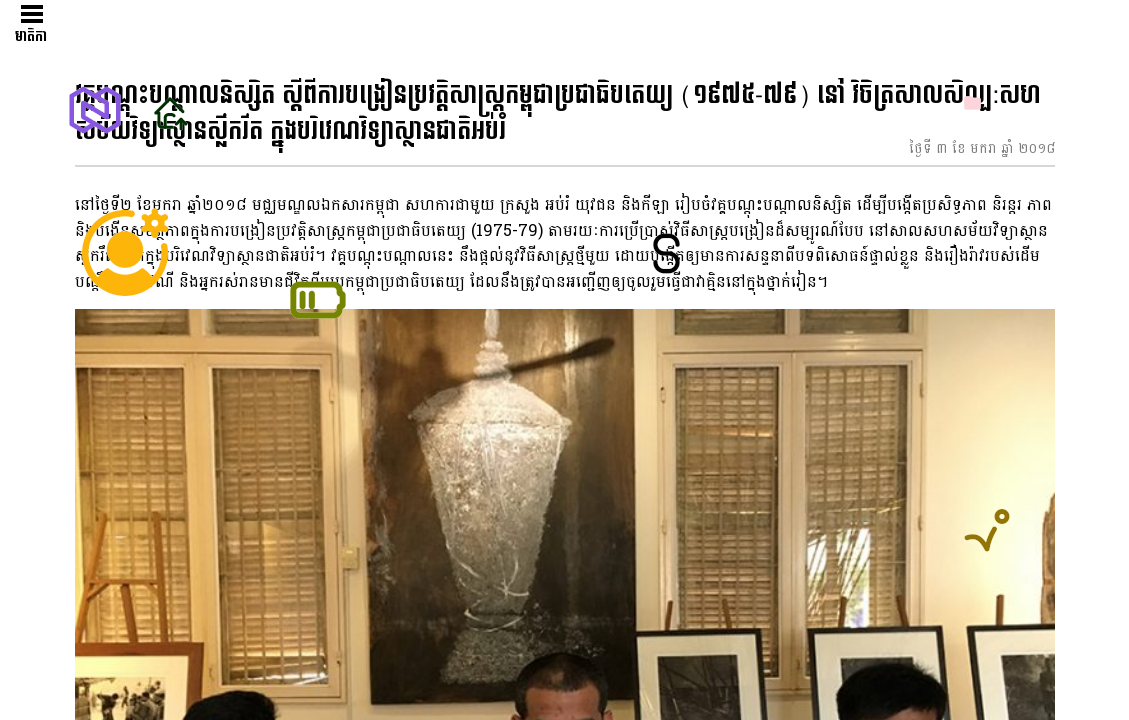  What do you see at coordinates (318, 300) in the screenshot?
I see `indicates low battery level` at bounding box center [318, 300].